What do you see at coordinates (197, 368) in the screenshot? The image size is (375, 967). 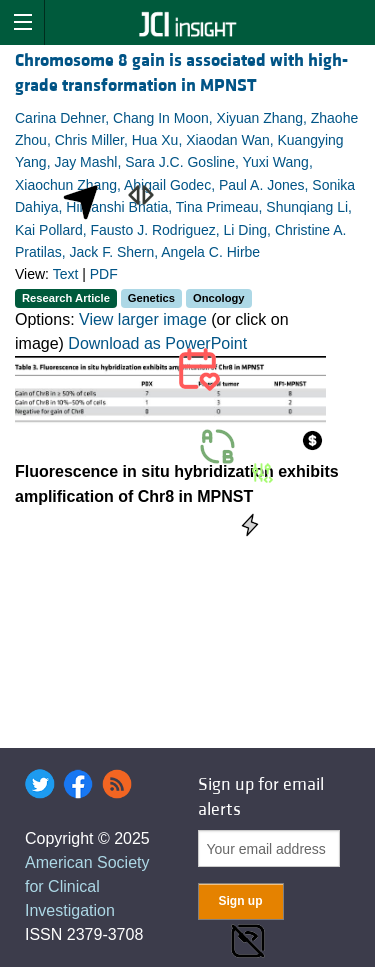 I see `view favorite or loved events` at bounding box center [197, 368].